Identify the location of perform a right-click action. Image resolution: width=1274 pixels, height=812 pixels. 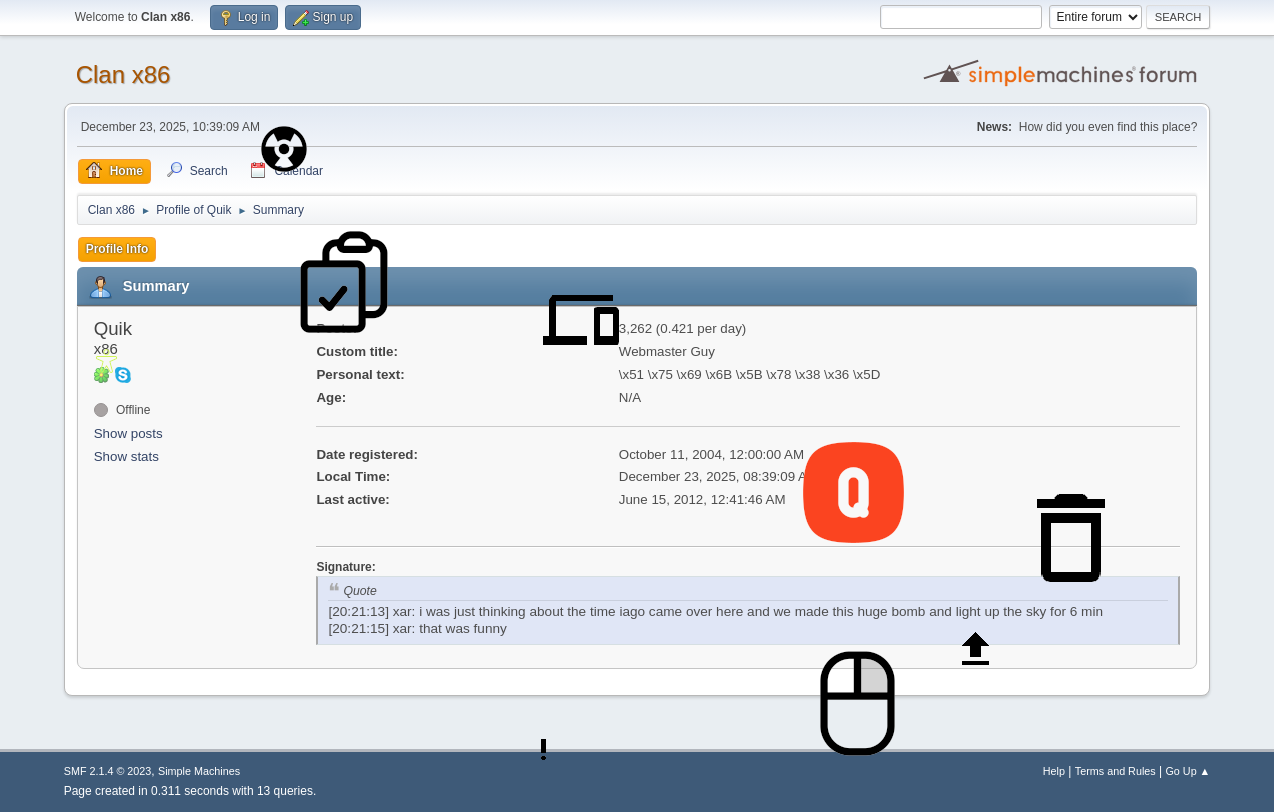
(857, 703).